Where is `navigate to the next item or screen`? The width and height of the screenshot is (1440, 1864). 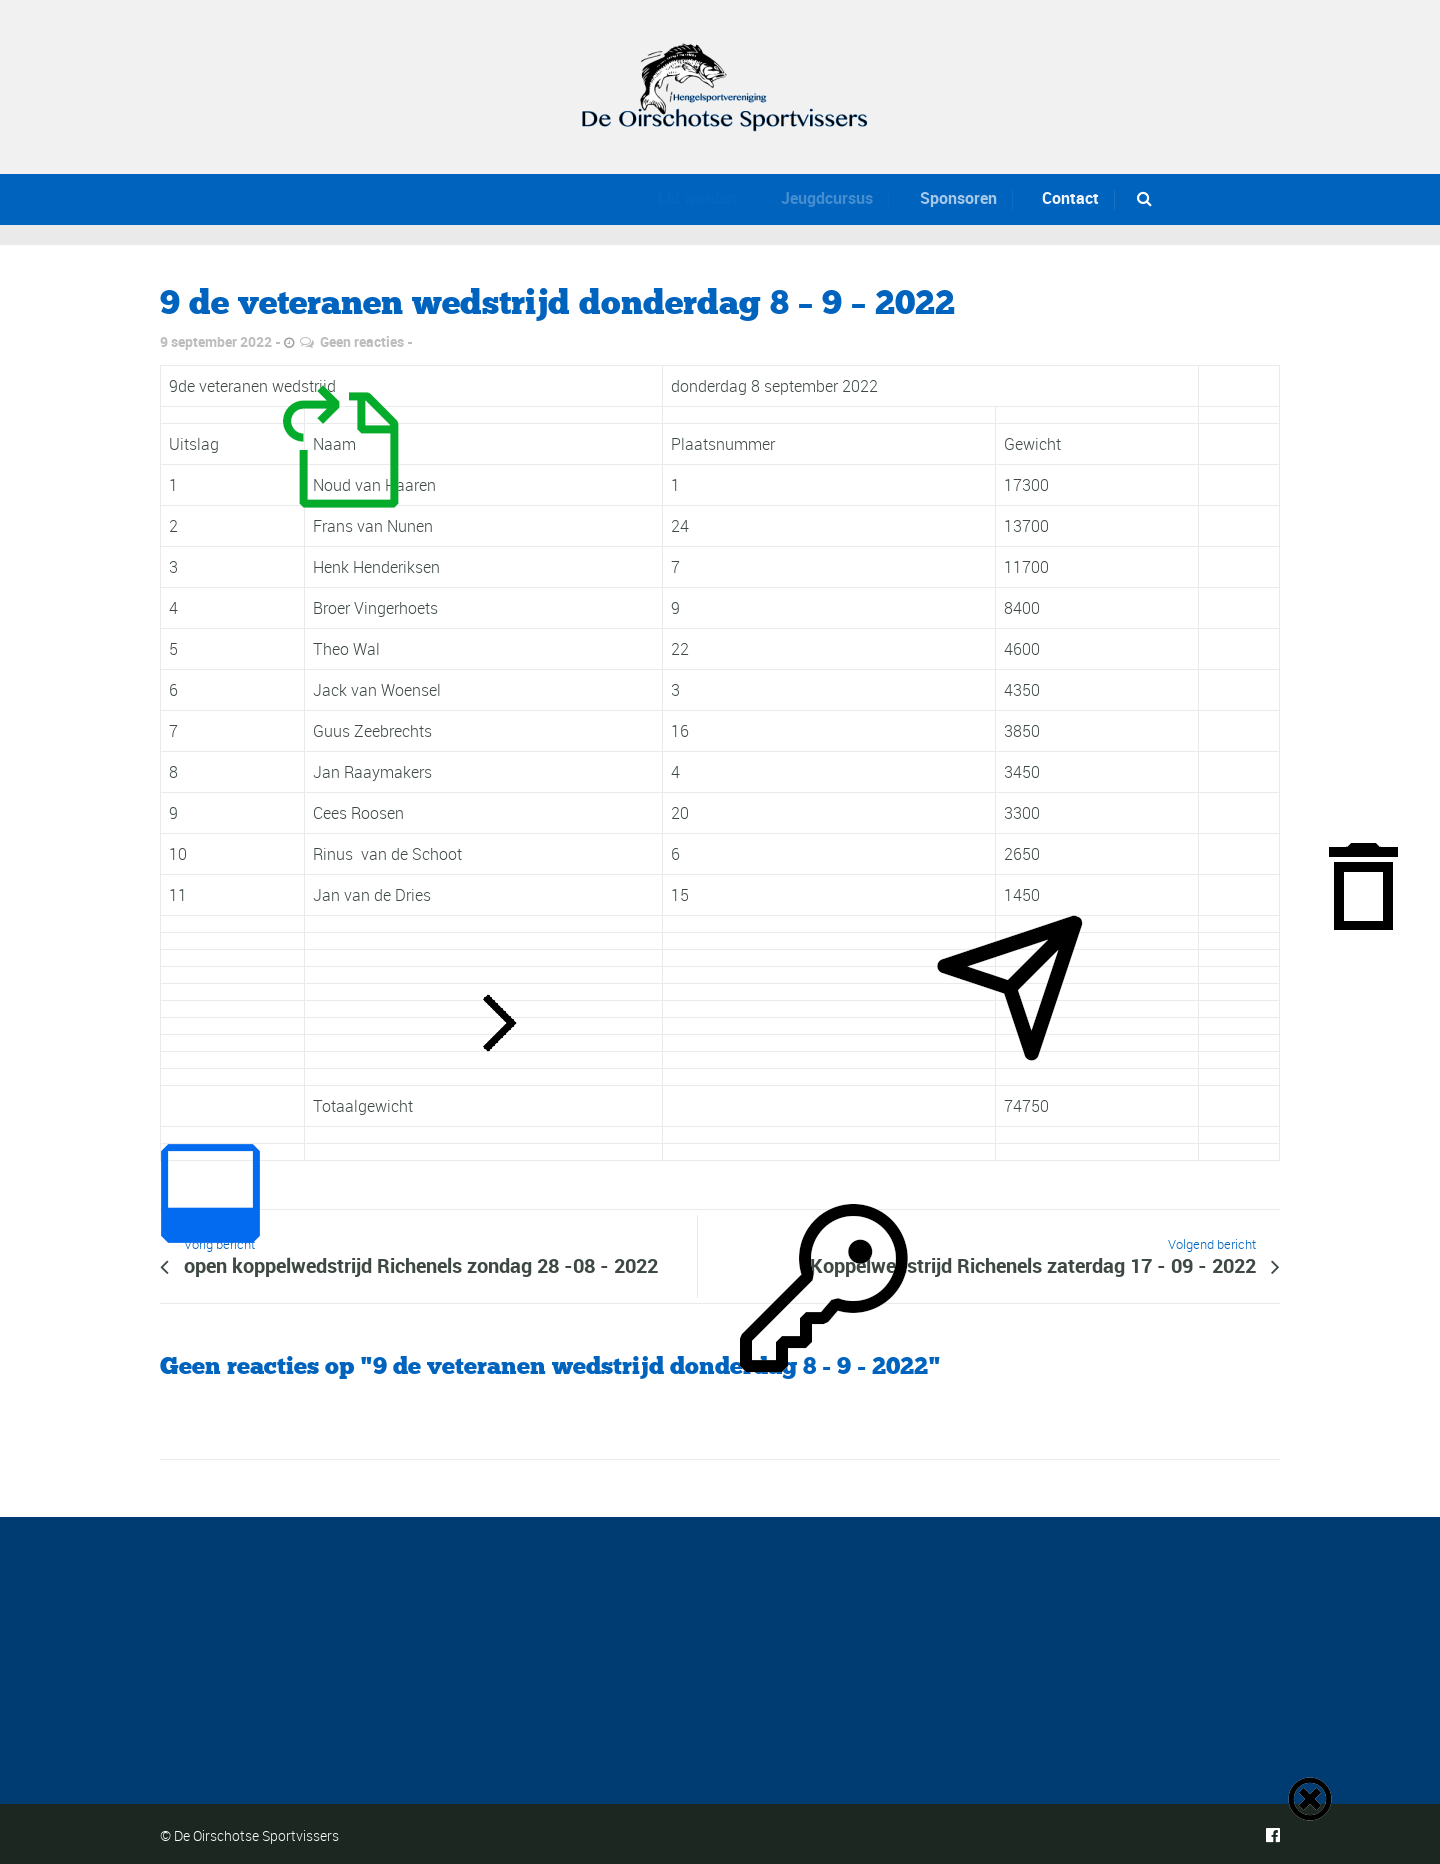 navigate to the next item or screen is located at coordinates (499, 1023).